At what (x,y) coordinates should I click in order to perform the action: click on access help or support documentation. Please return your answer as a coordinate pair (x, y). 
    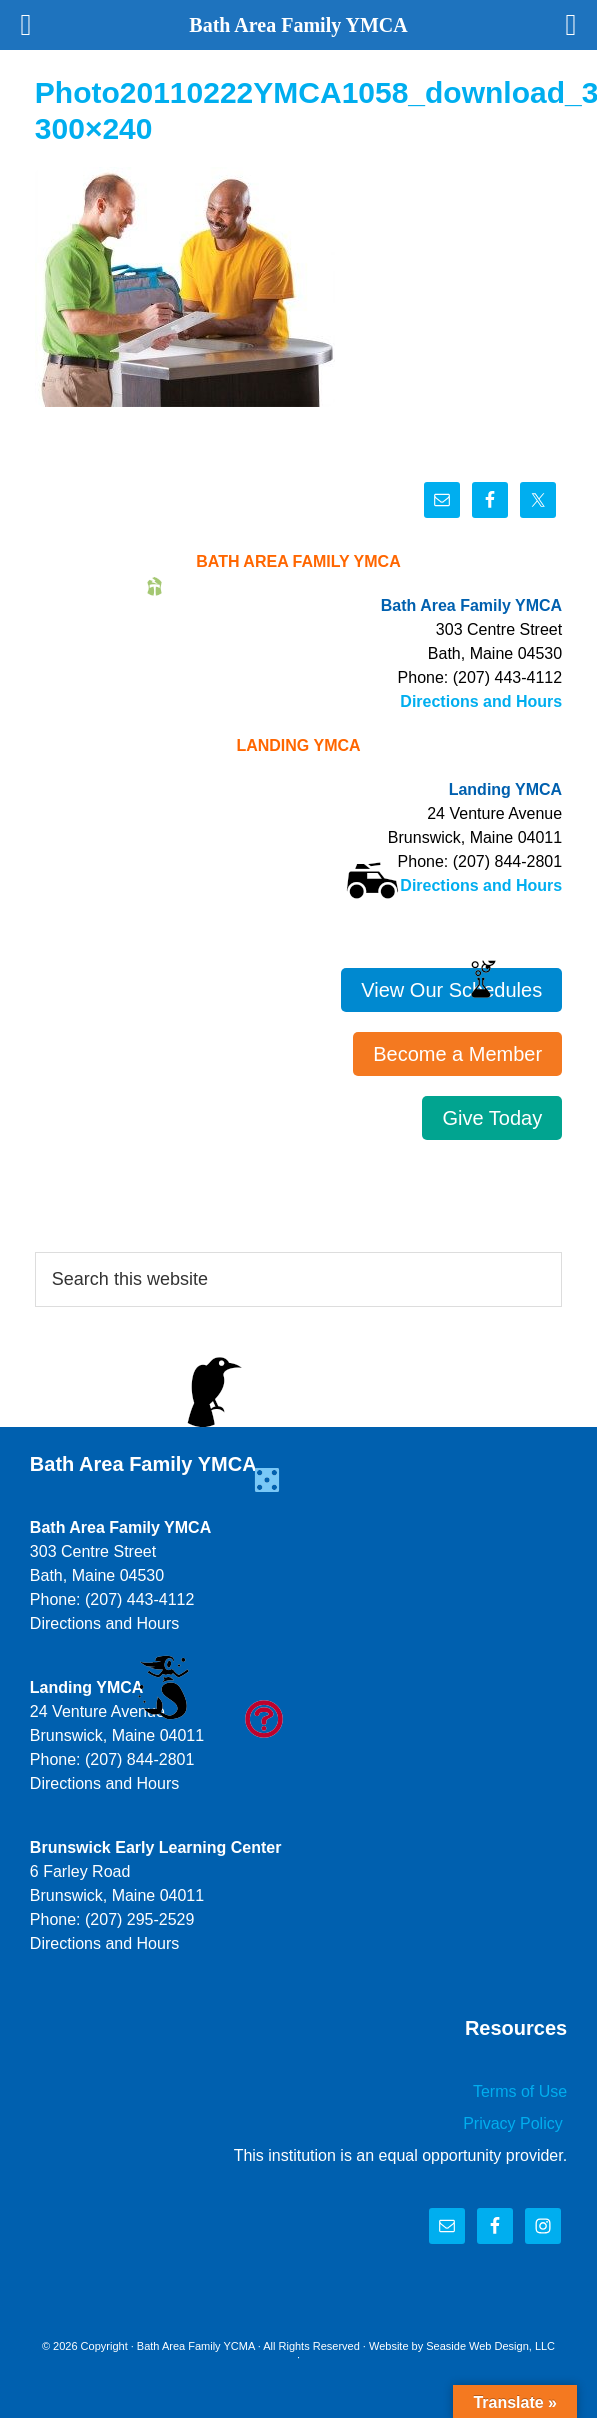
    Looking at the image, I should click on (264, 1719).